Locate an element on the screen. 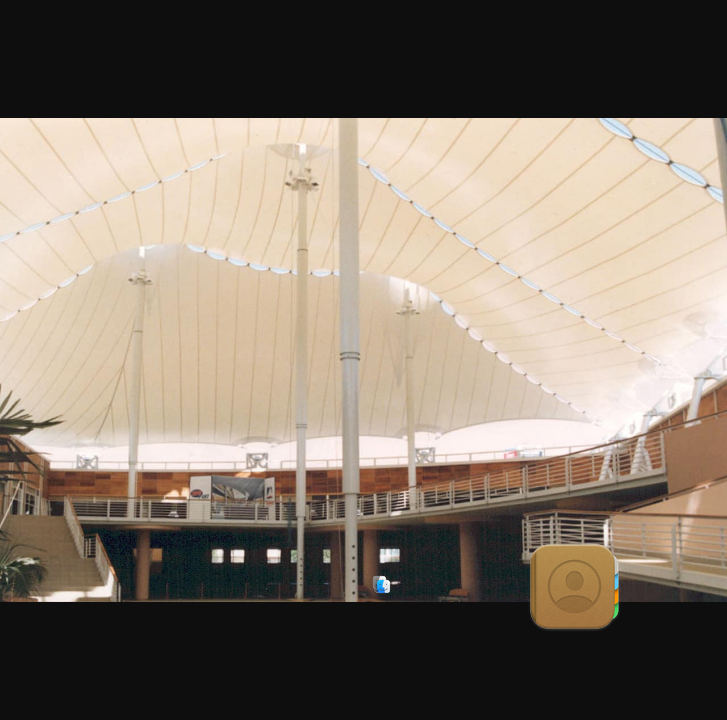 The image size is (727, 720). launch migration assistant to transfer data from another mac is located at coordinates (381, 584).